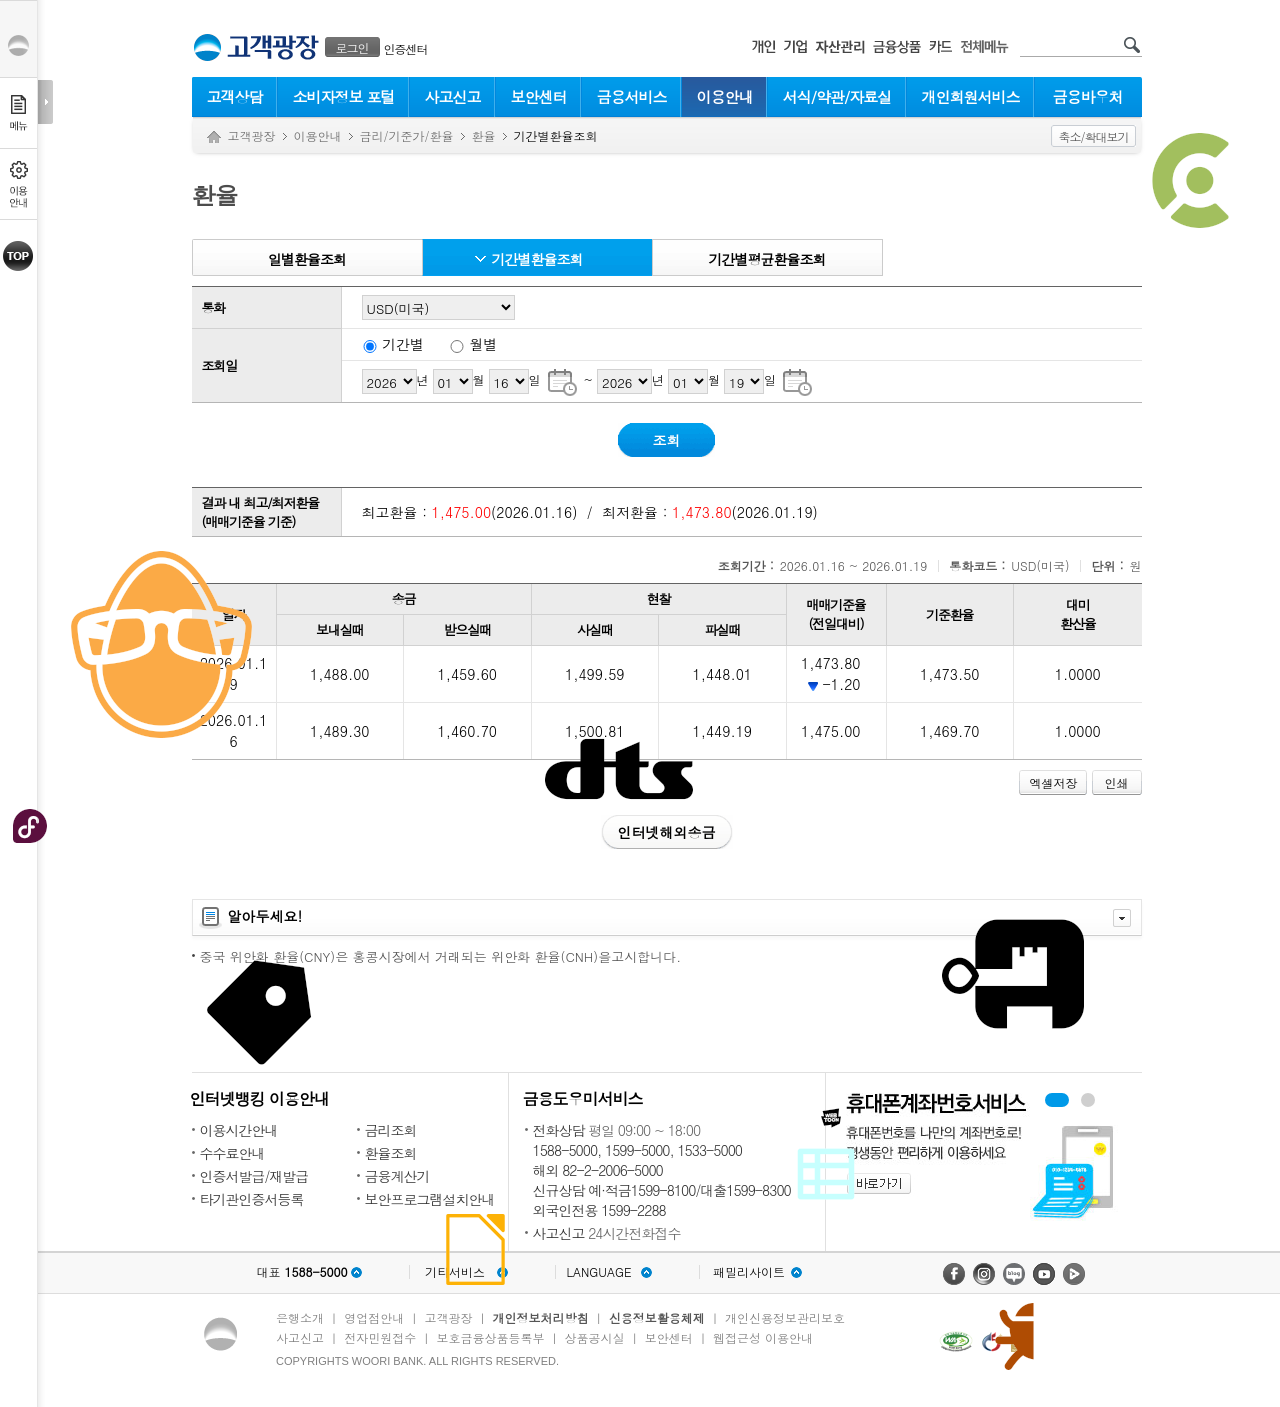 Image resolution: width=1280 pixels, height=1407 pixels. I want to click on view price or discount tag, so click(260, 1010).